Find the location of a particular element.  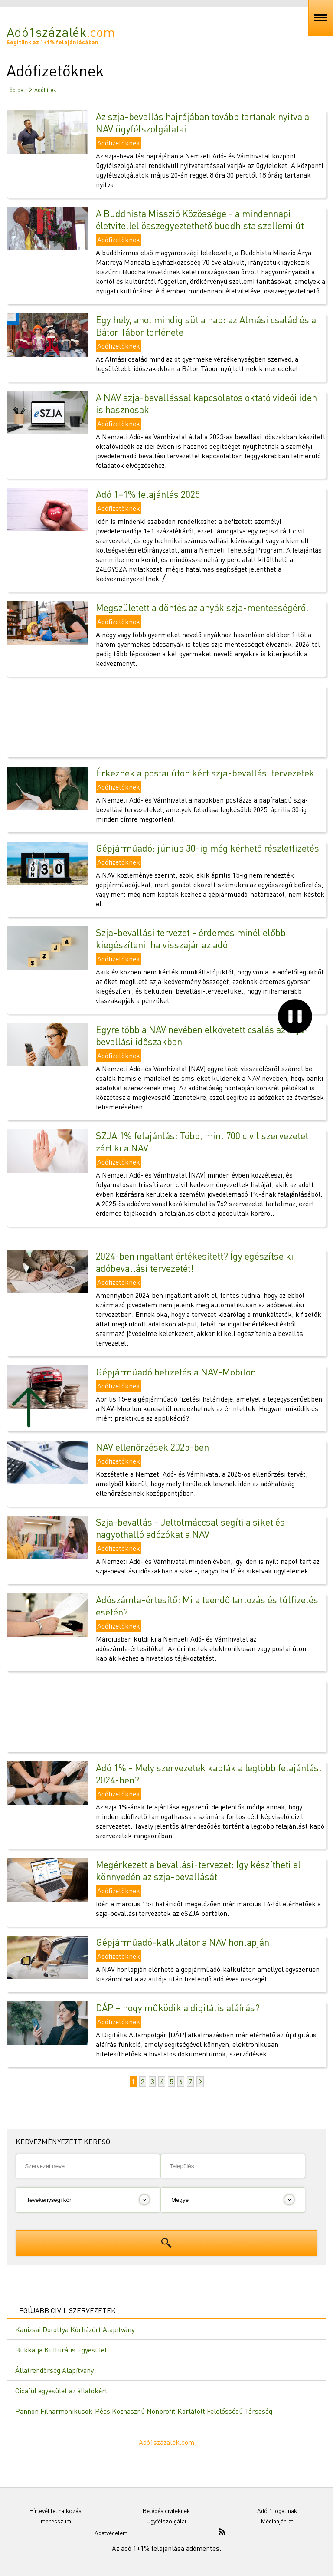

scroll to top of page is located at coordinates (29, 1407).